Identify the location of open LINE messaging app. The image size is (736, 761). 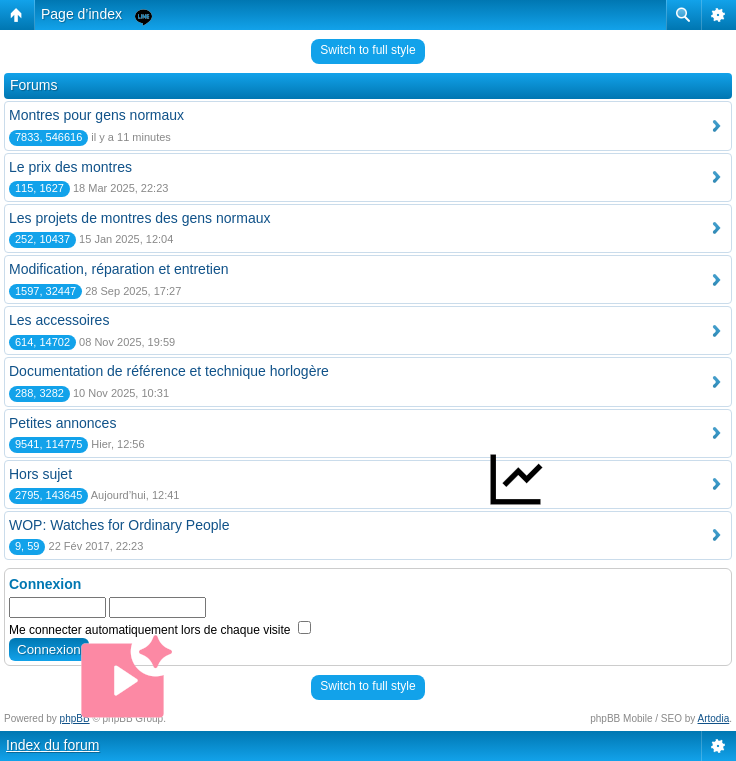
(143, 17).